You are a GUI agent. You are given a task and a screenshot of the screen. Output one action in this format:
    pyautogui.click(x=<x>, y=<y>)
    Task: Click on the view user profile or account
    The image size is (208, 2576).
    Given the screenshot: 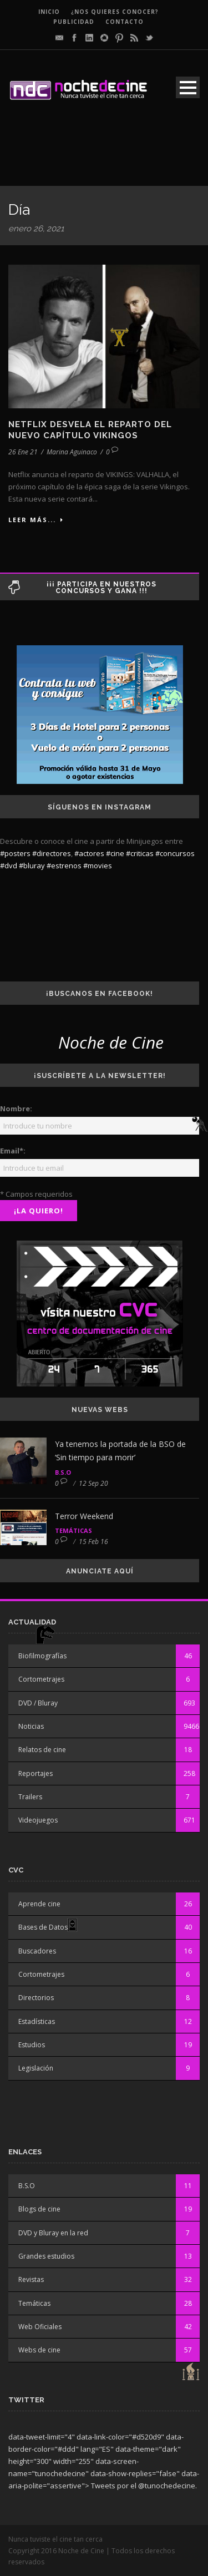 What is the action you would take?
    pyautogui.click(x=72, y=1925)
    